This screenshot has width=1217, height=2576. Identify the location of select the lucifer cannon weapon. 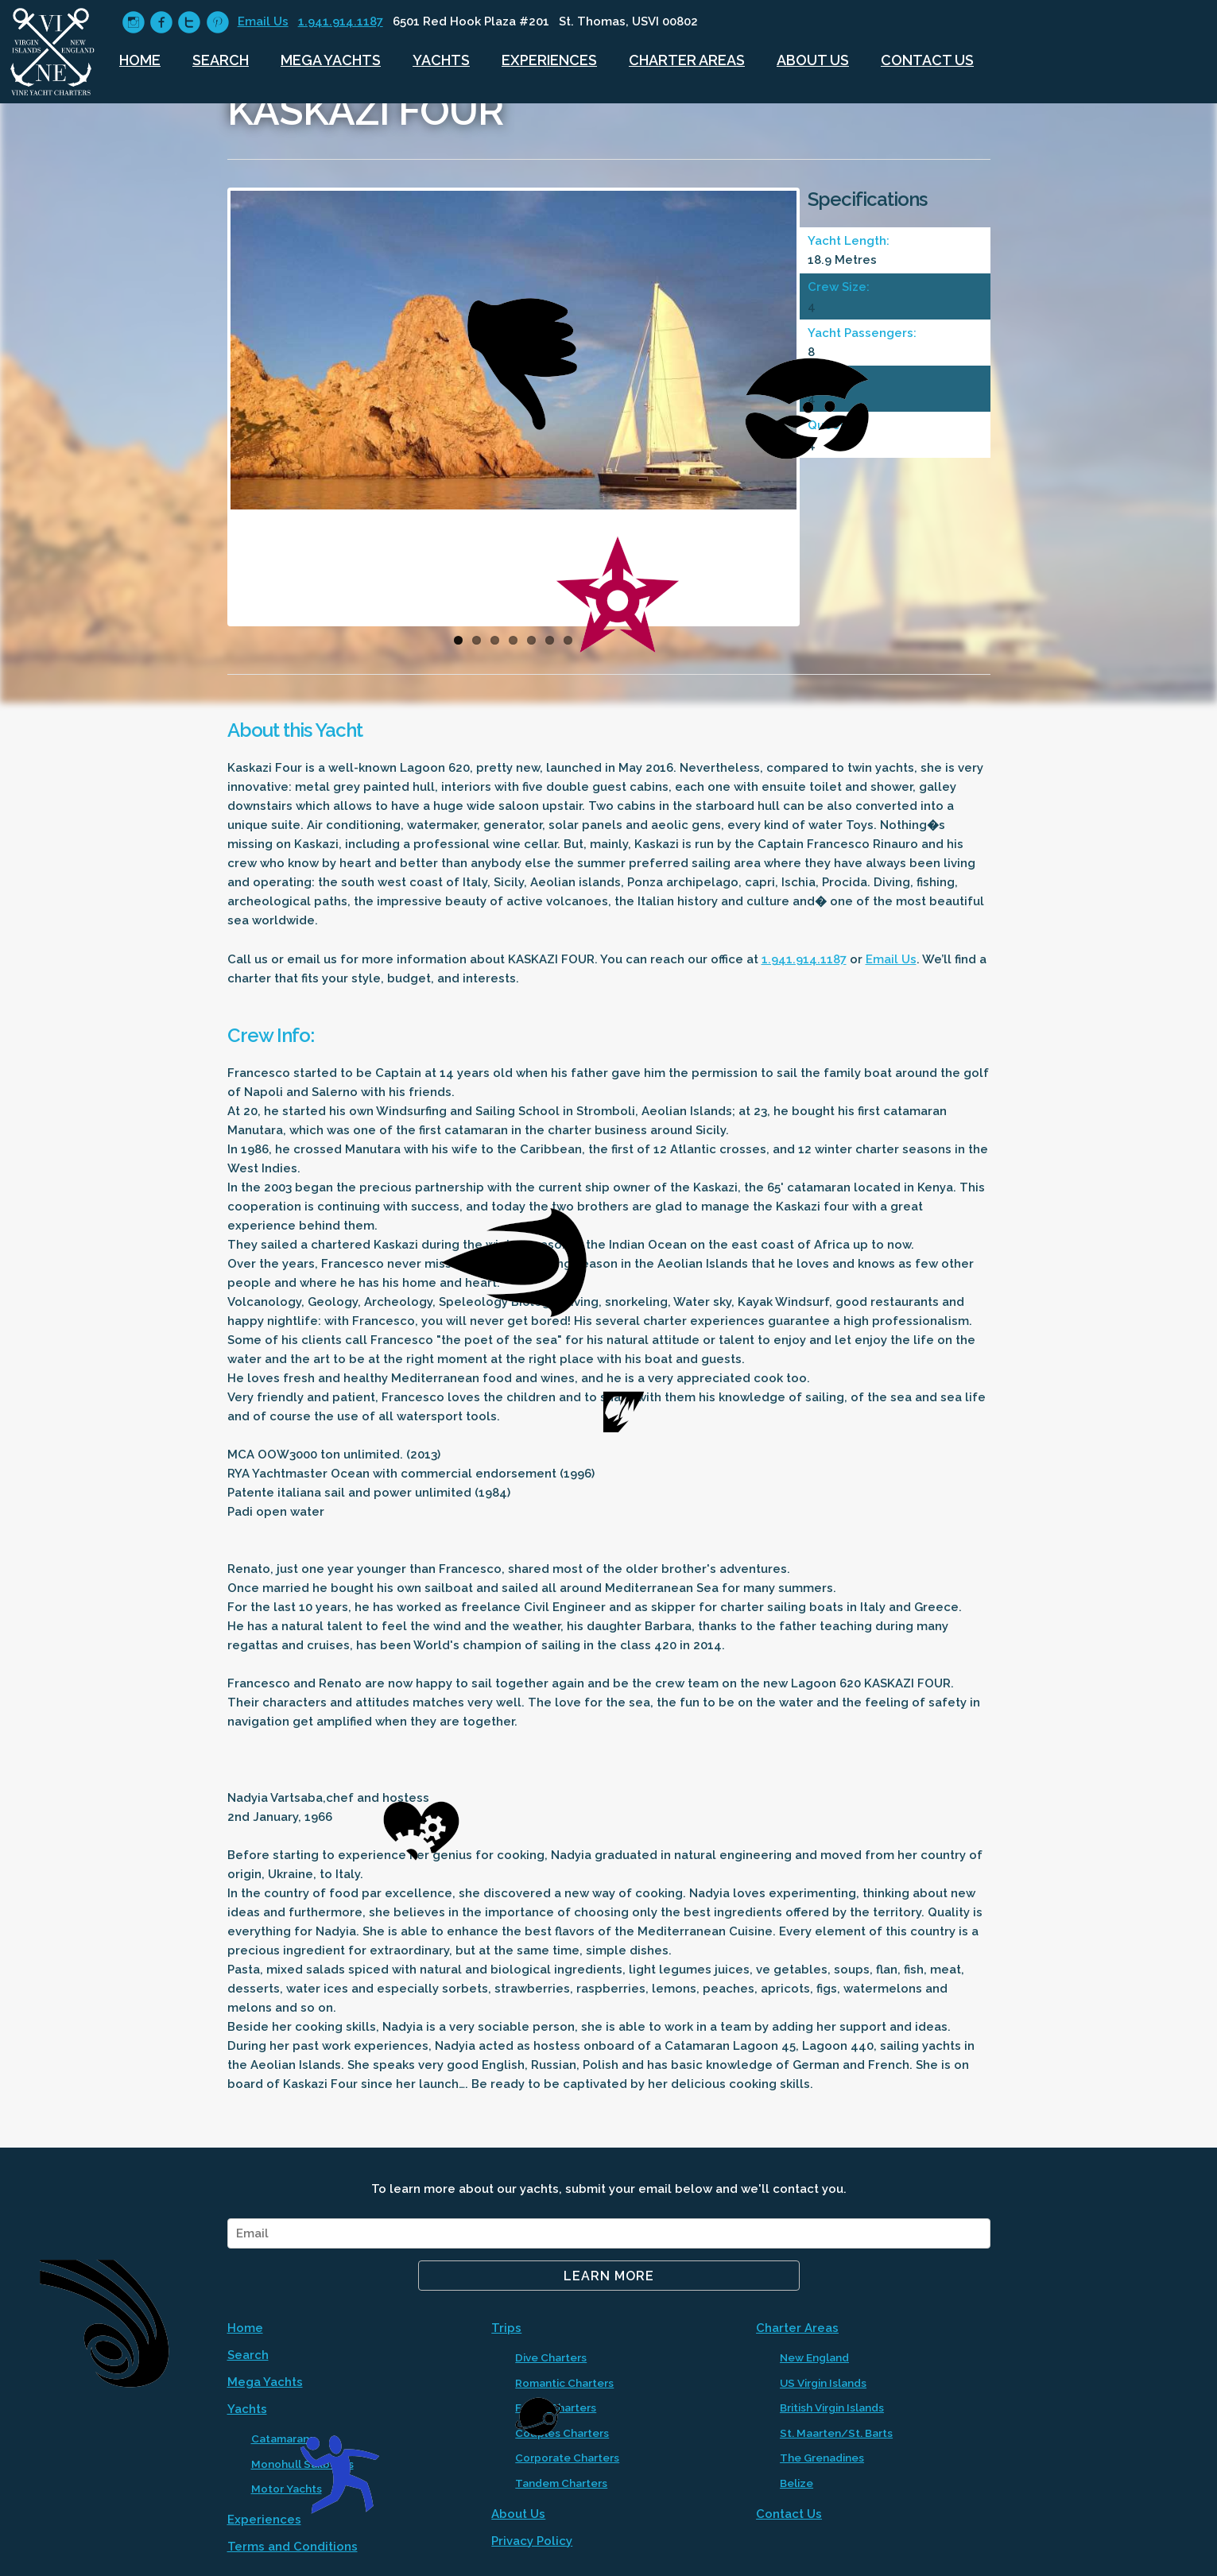
(514, 1262).